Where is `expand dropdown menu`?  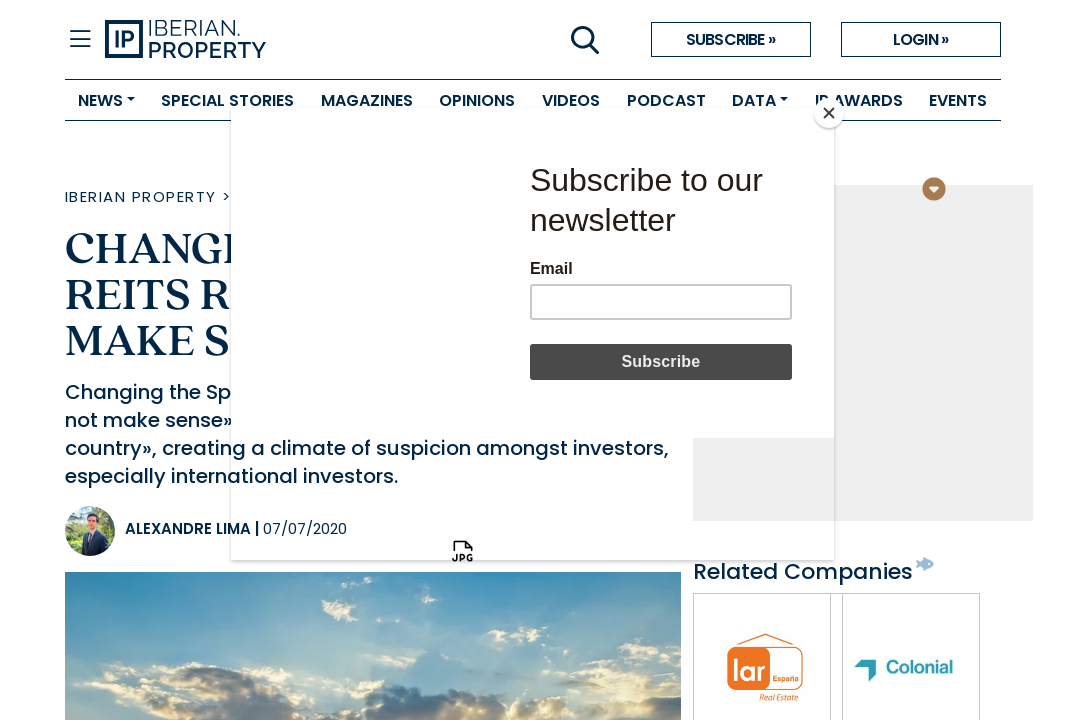
expand dropdown menu is located at coordinates (934, 189).